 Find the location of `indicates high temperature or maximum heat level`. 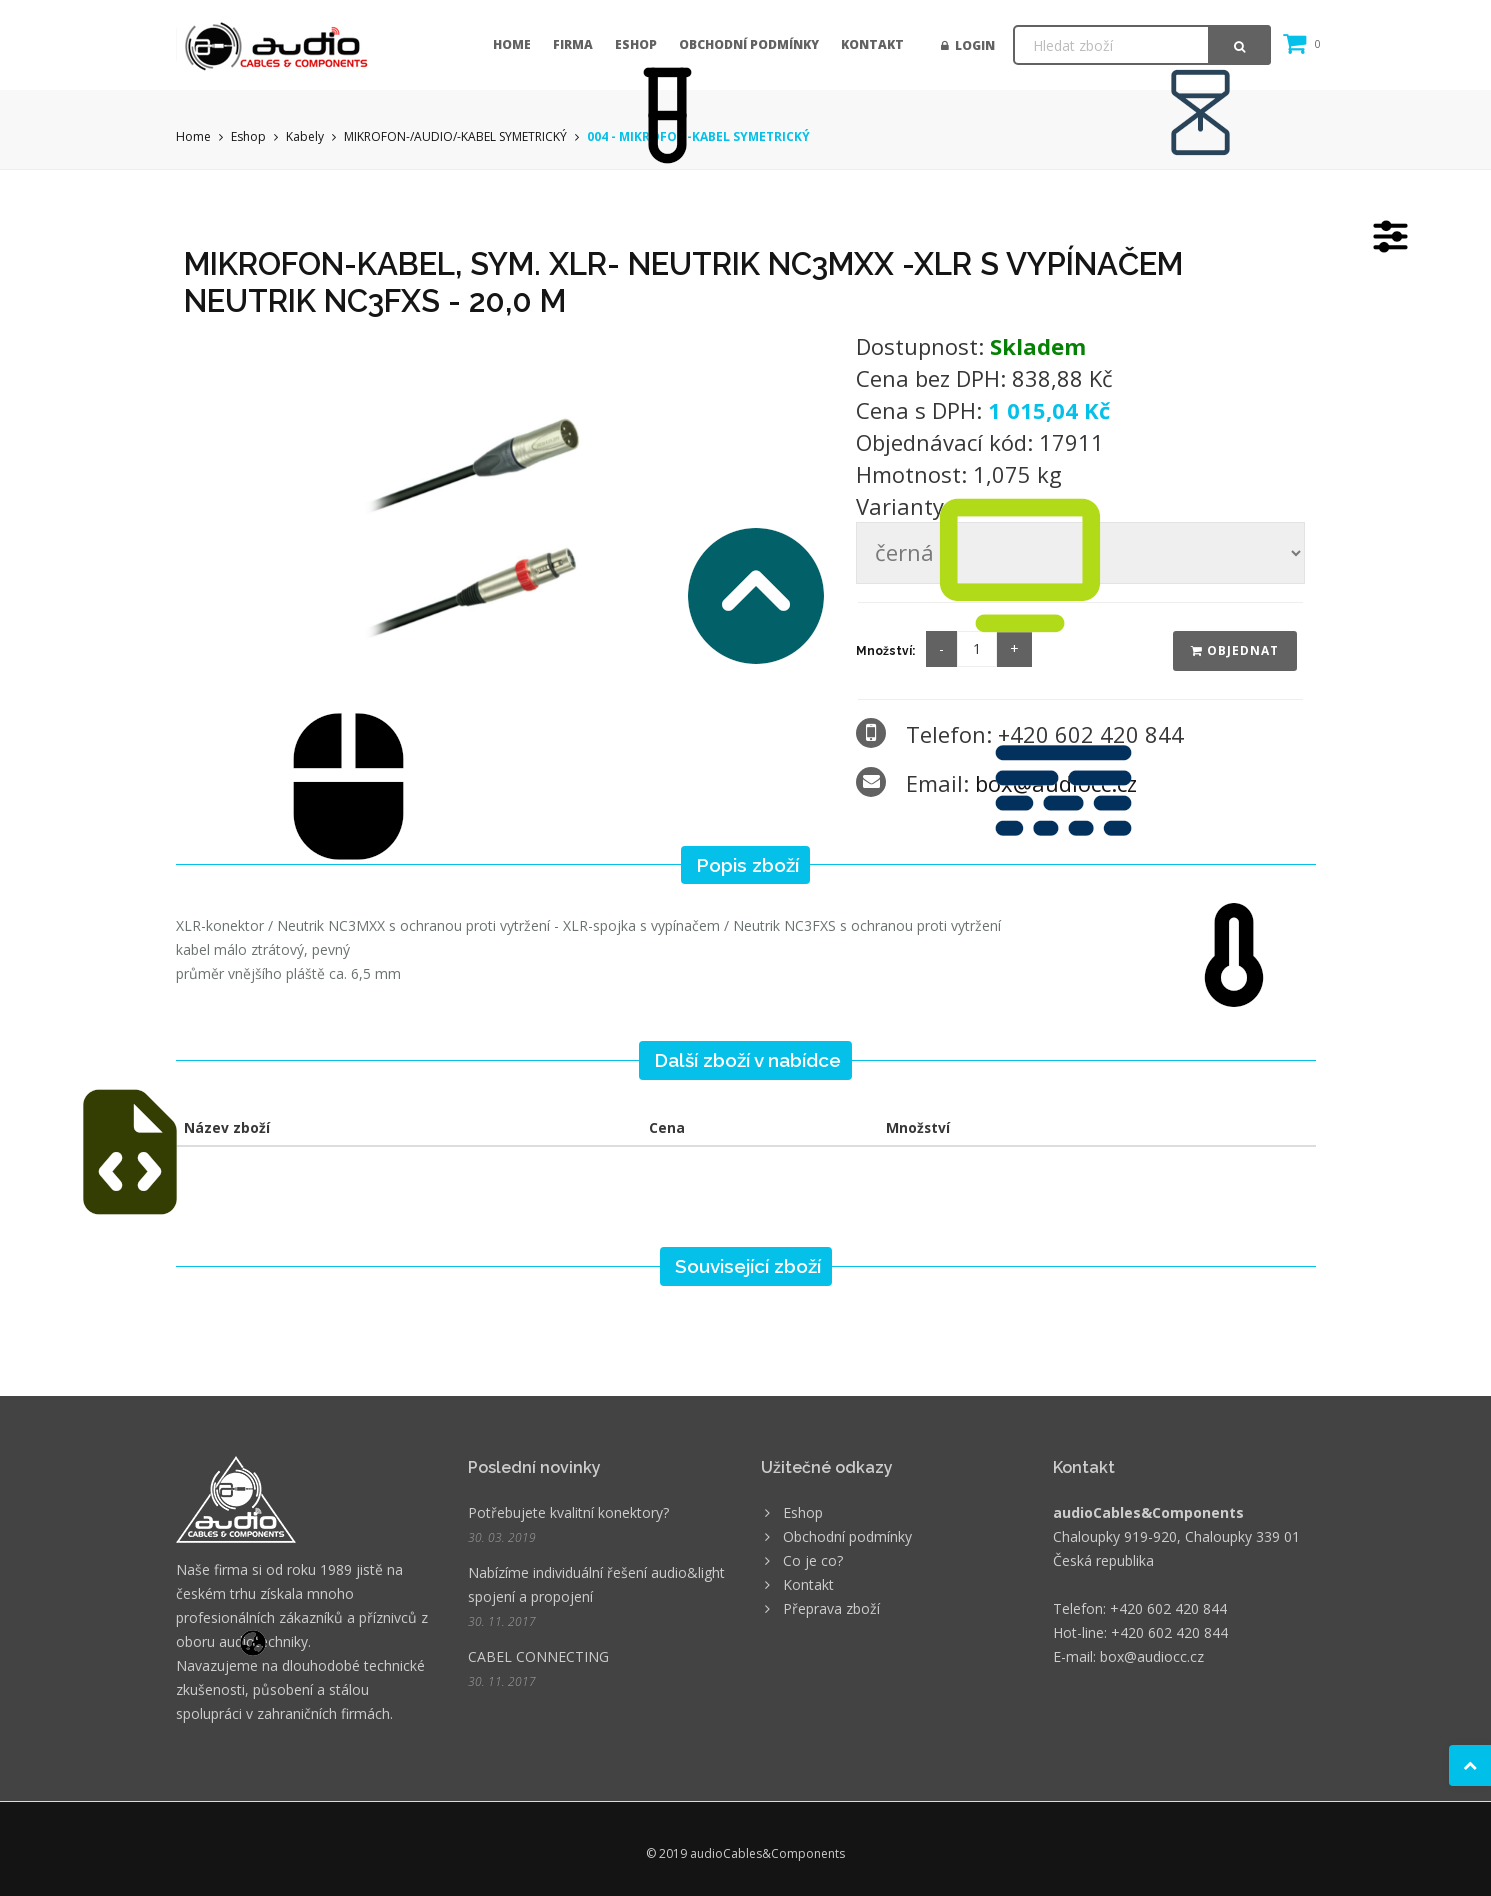

indicates high temperature or maximum heat level is located at coordinates (1234, 955).